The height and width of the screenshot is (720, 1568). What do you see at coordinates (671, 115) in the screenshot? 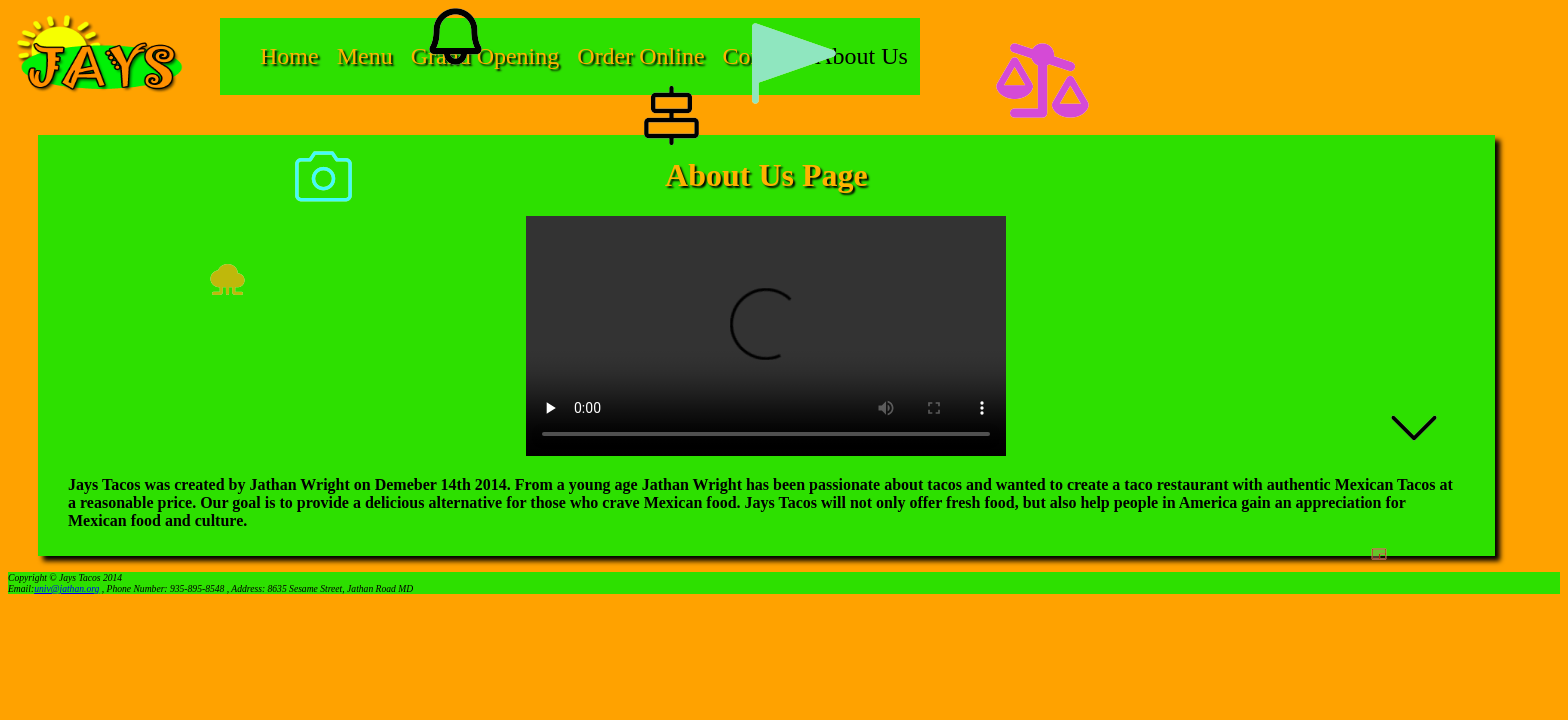
I see `align objects to horizontal center` at bounding box center [671, 115].